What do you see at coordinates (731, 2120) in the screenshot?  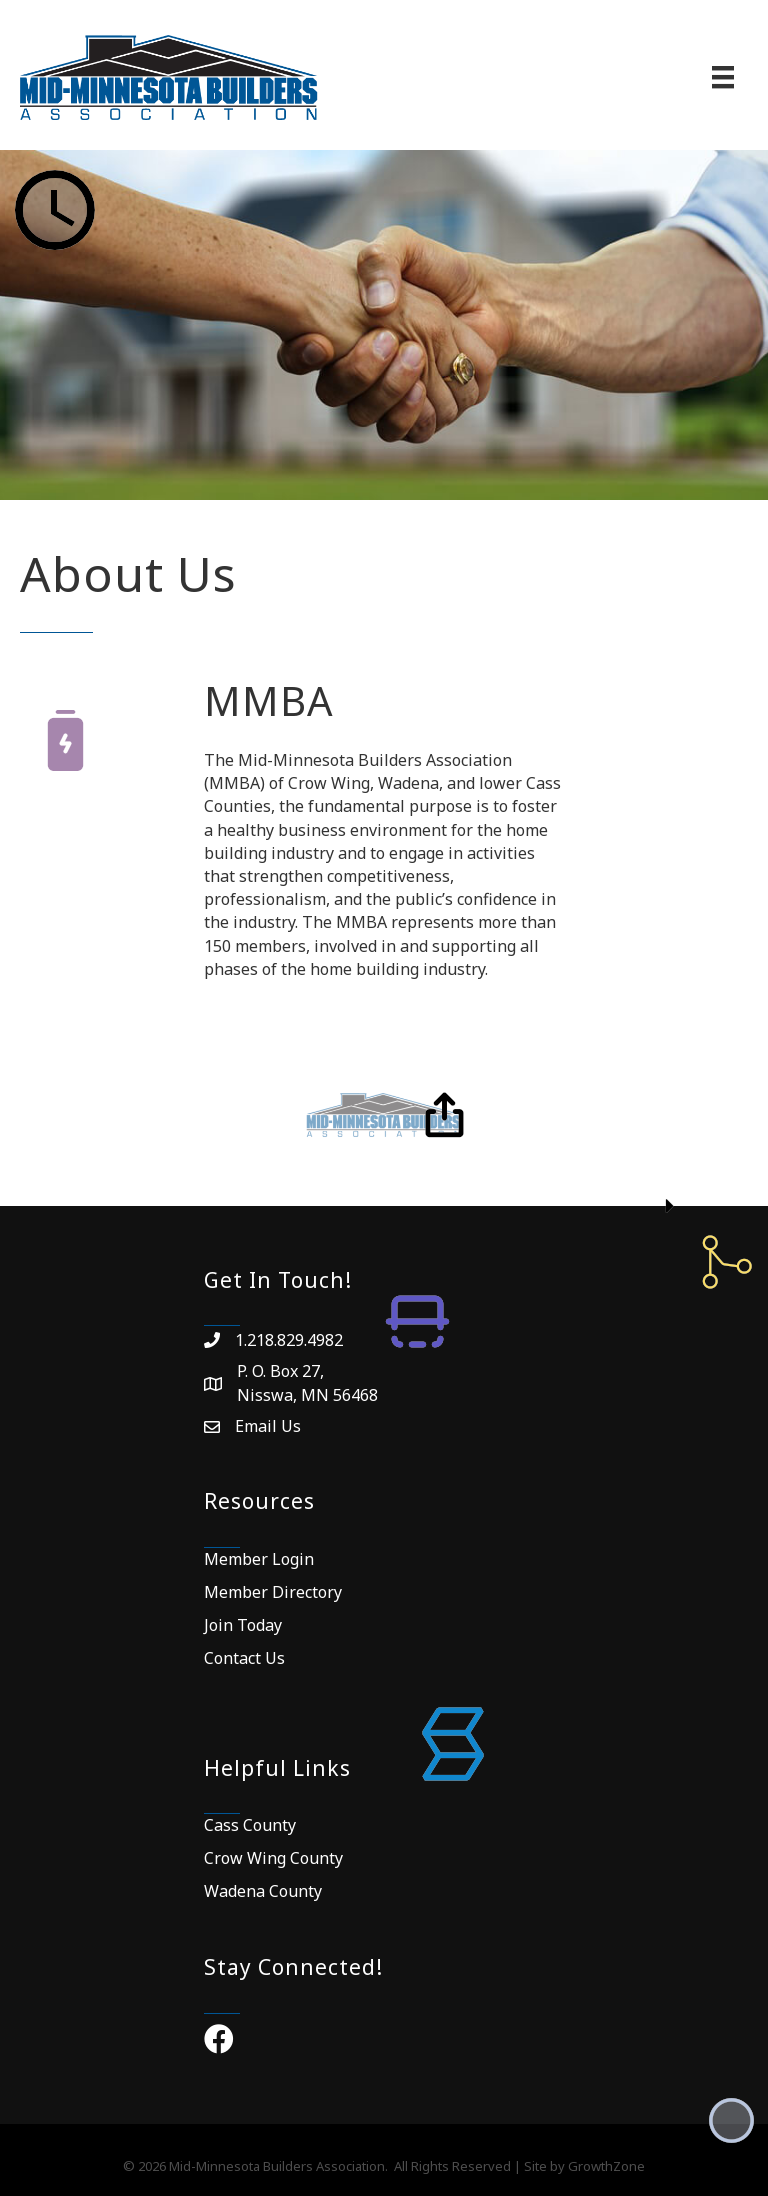 I see `unselected radio button option` at bounding box center [731, 2120].